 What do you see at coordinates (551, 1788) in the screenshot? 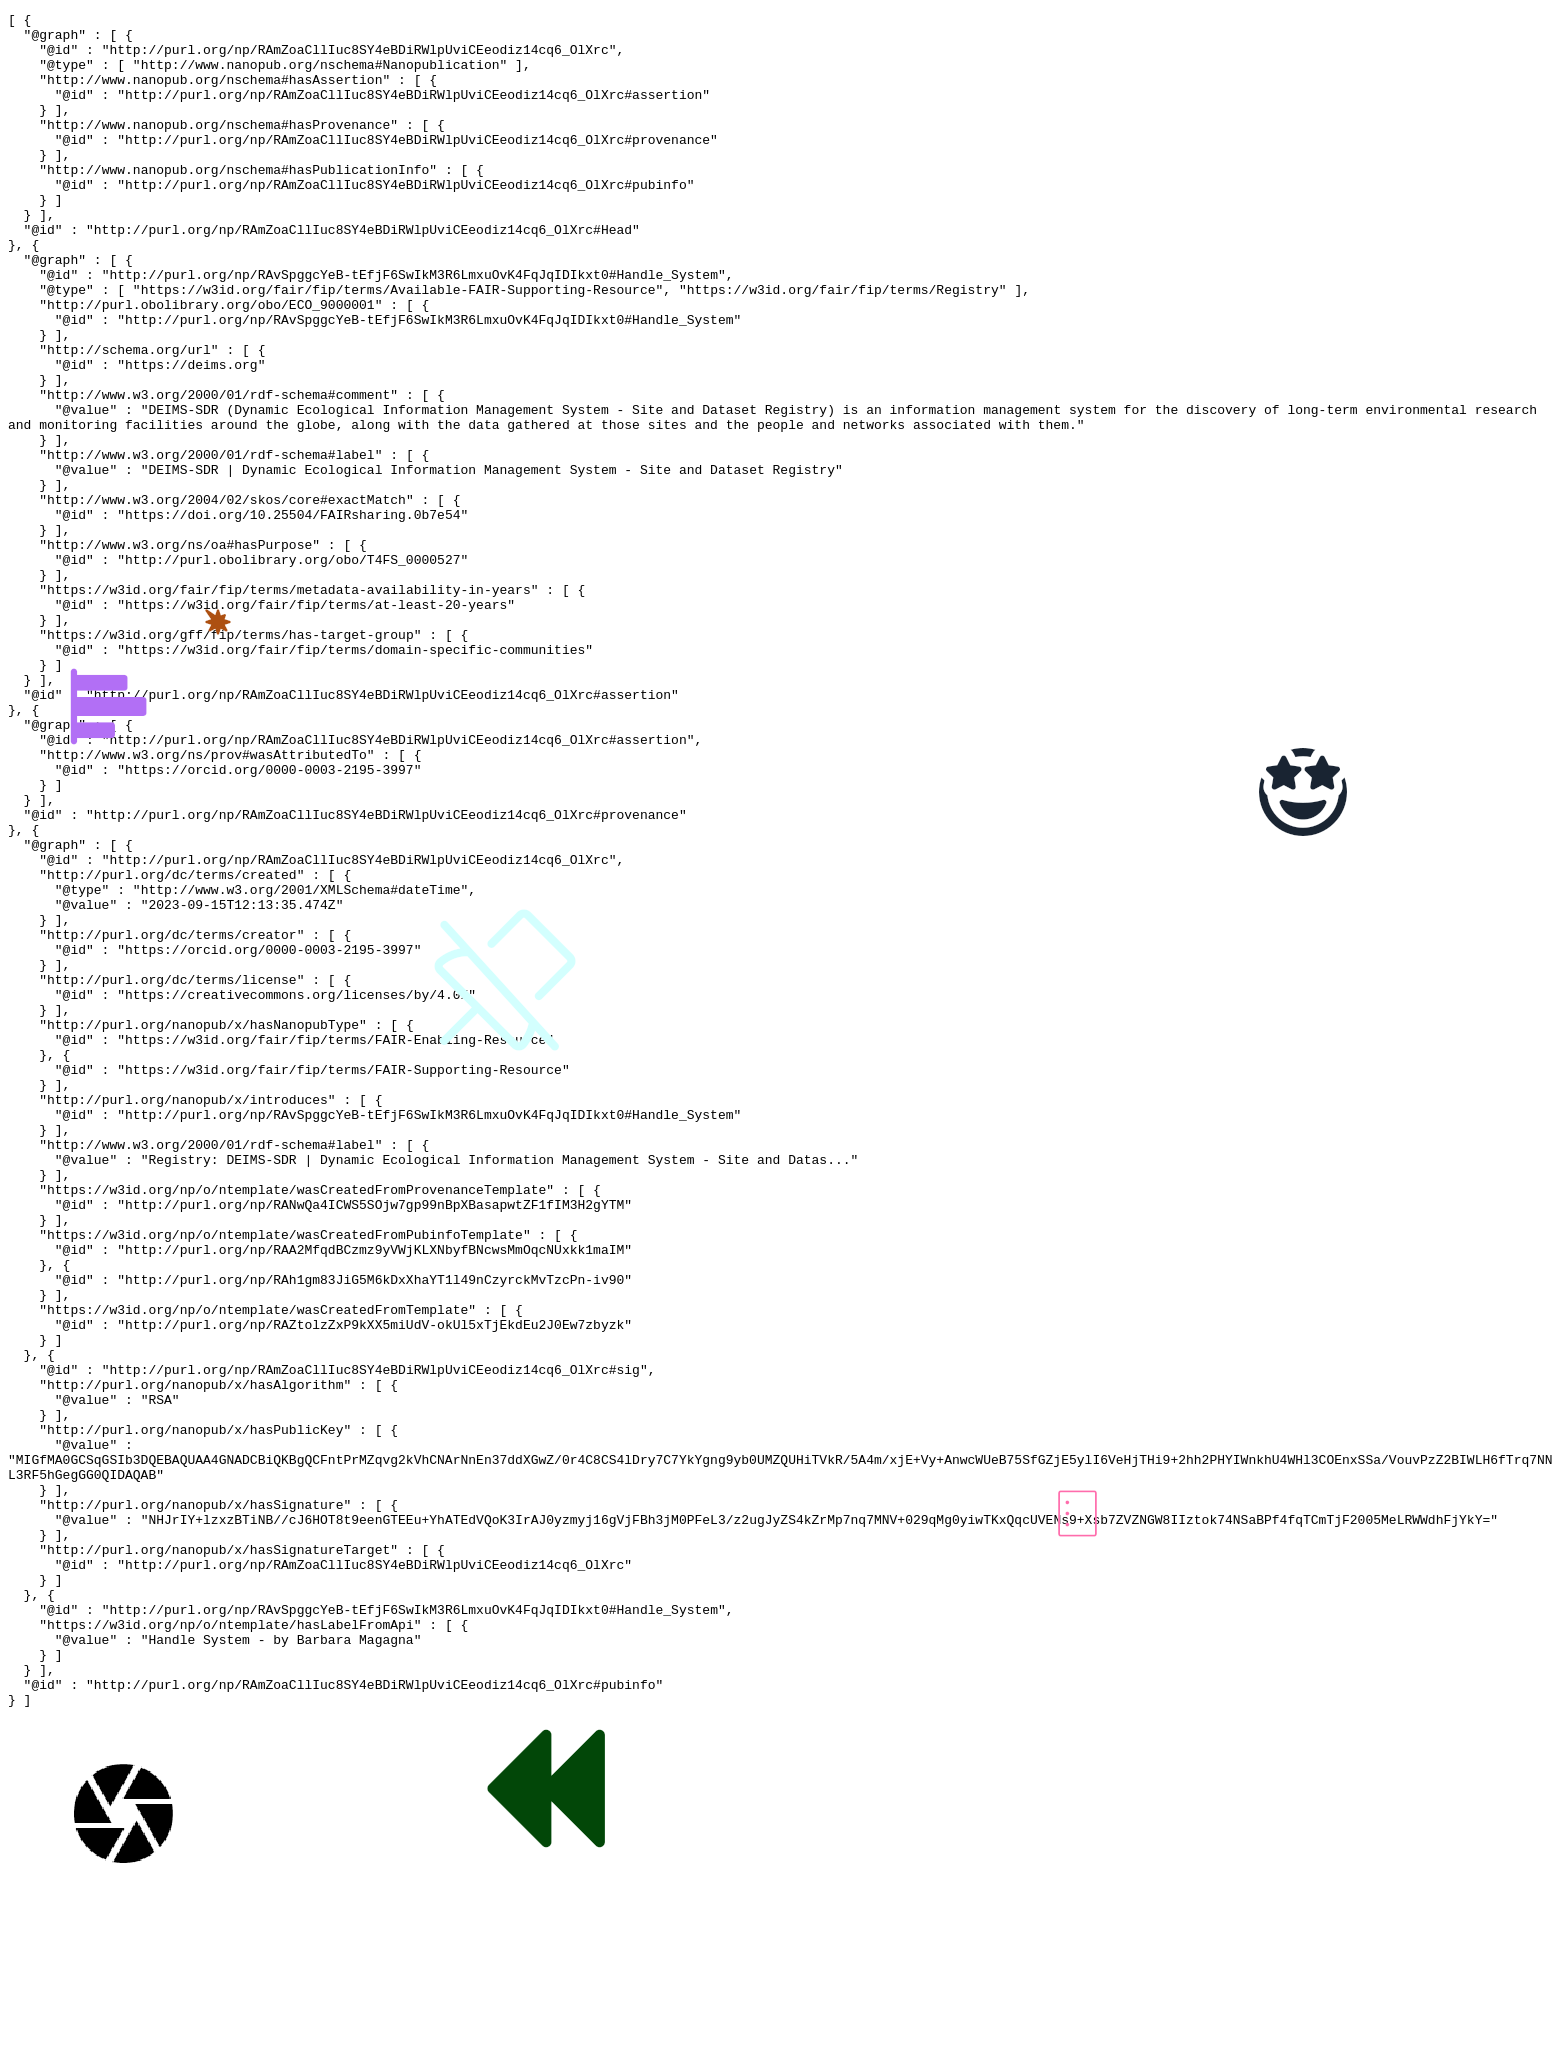
I see `skip to previous track or beginning` at bounding box center [551, 1788].